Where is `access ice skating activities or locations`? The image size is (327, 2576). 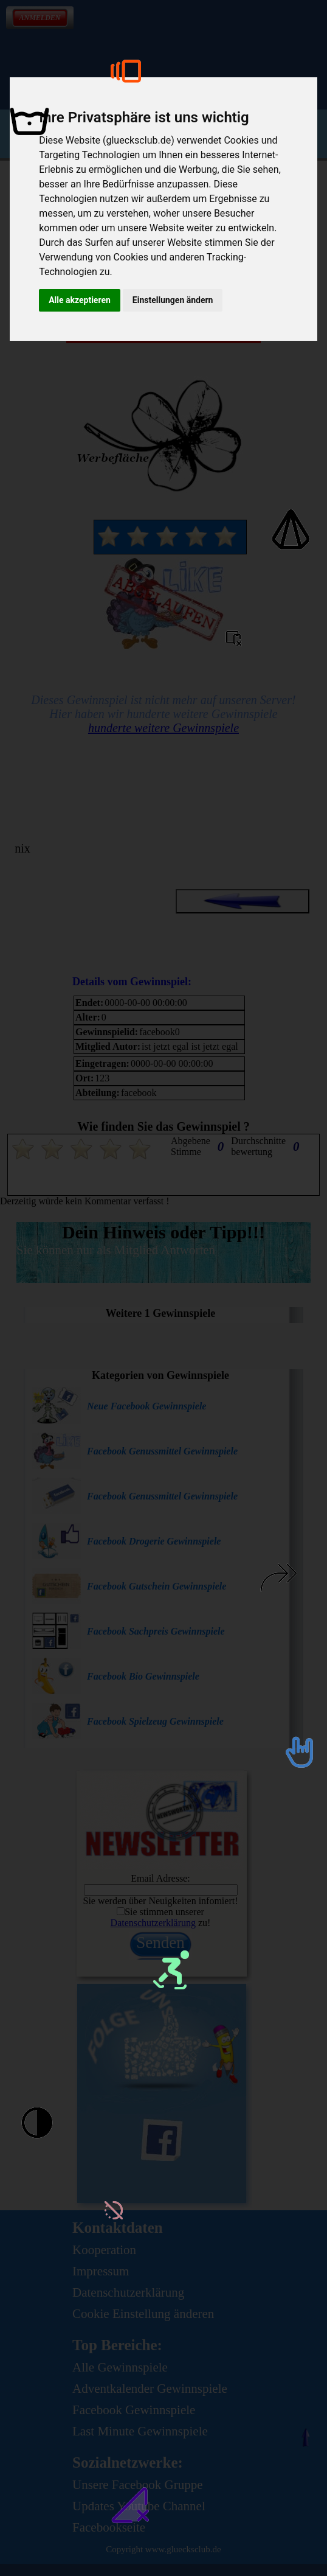 access ice skating activities or locations is located at coordinates (172, 1970).